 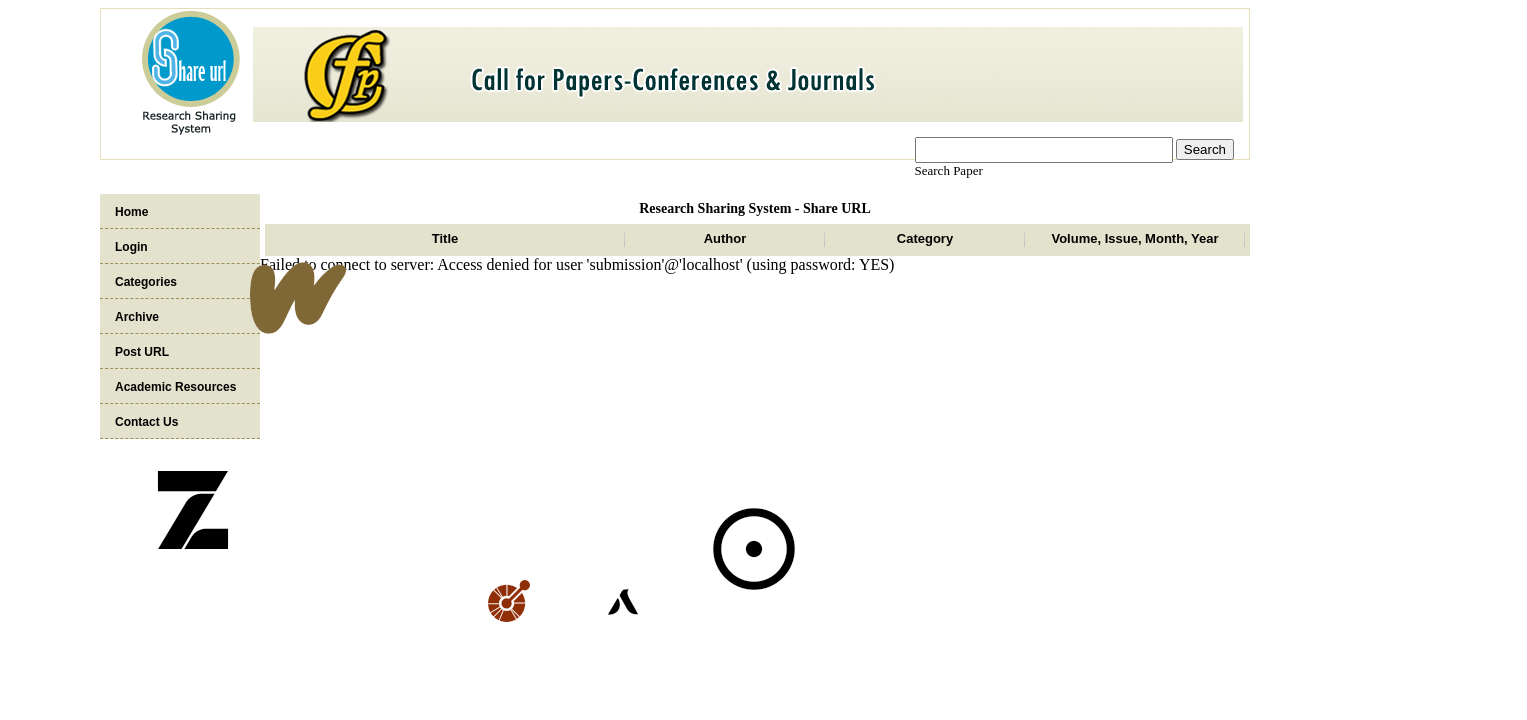 What do you see at coordinates (754, 549) in the screenshot?
I see `adjust camera focus` at bounding box center [754, 549].